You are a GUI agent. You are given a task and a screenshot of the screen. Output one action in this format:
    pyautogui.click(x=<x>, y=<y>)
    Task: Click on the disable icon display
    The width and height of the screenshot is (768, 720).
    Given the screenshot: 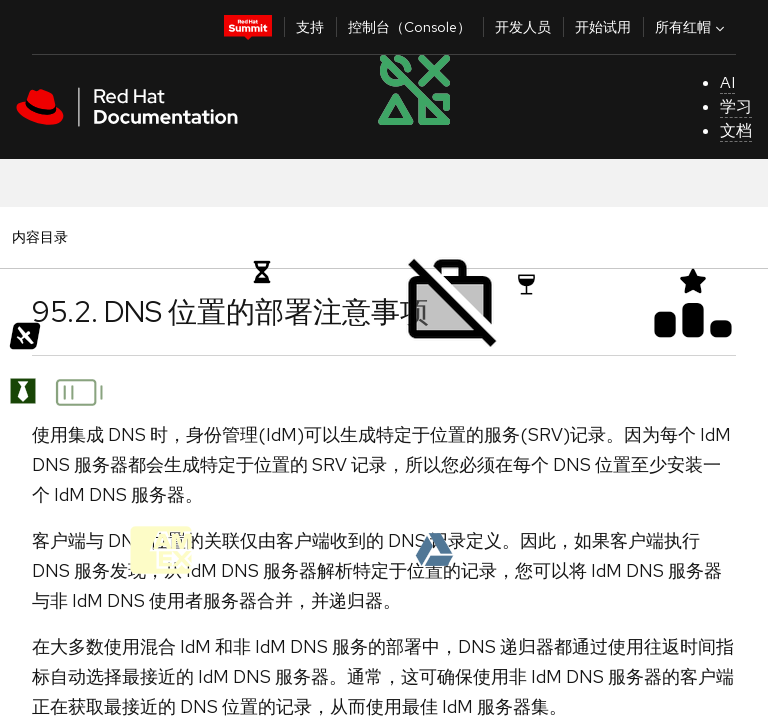 What is the action you would take?
    pyautogui.click(x=415, y=90)
    